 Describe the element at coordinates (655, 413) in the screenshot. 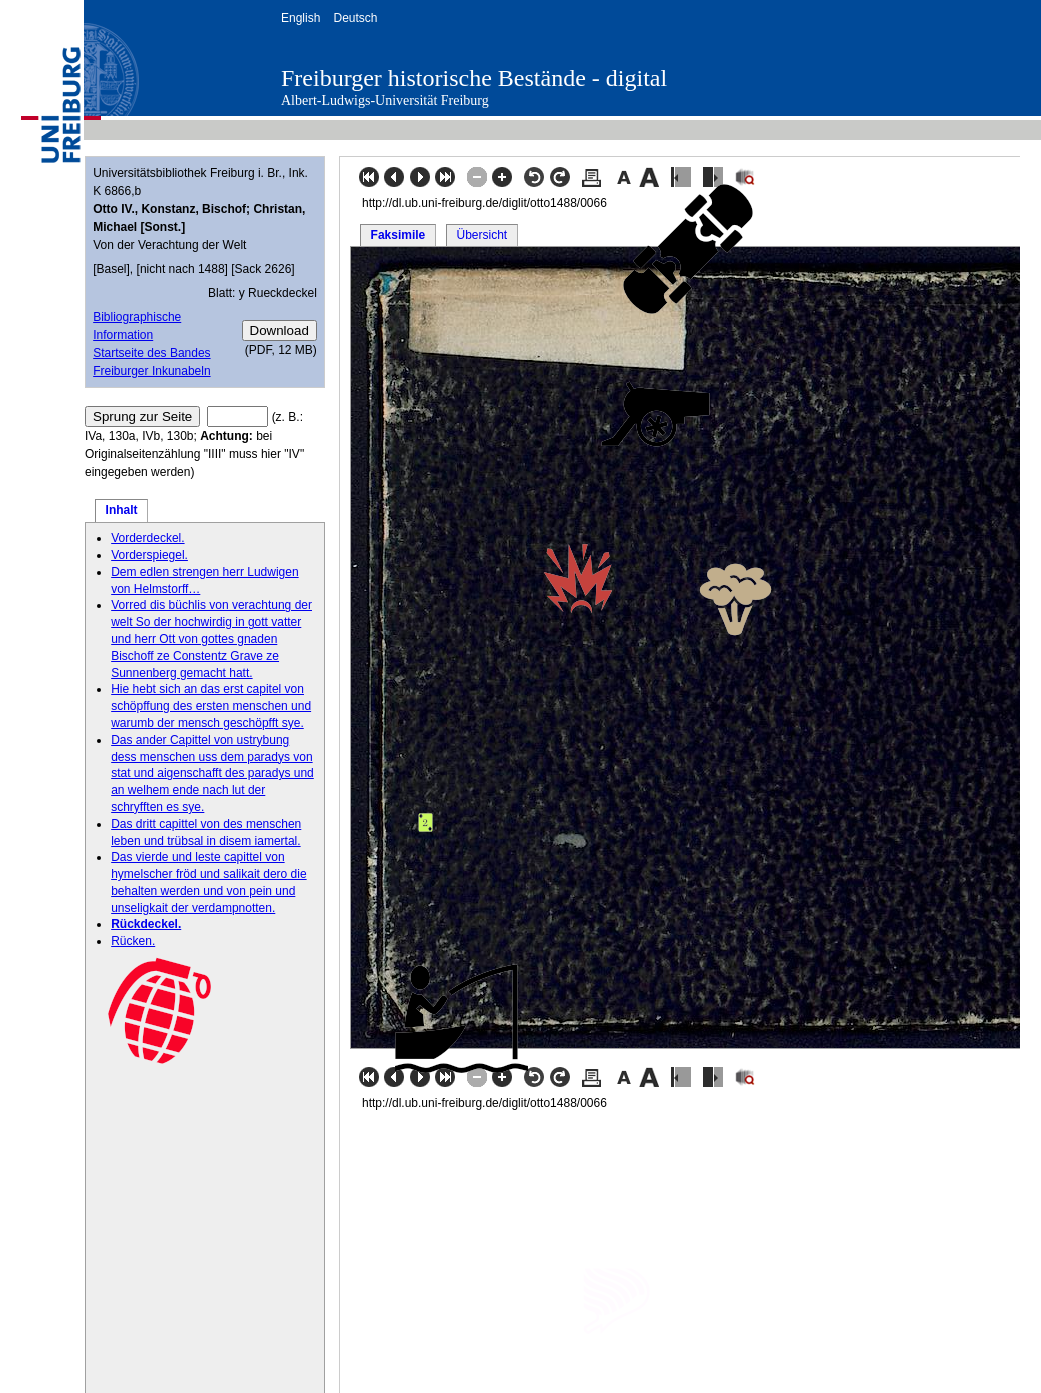

I see `fire or launch projectile in game` at that location.